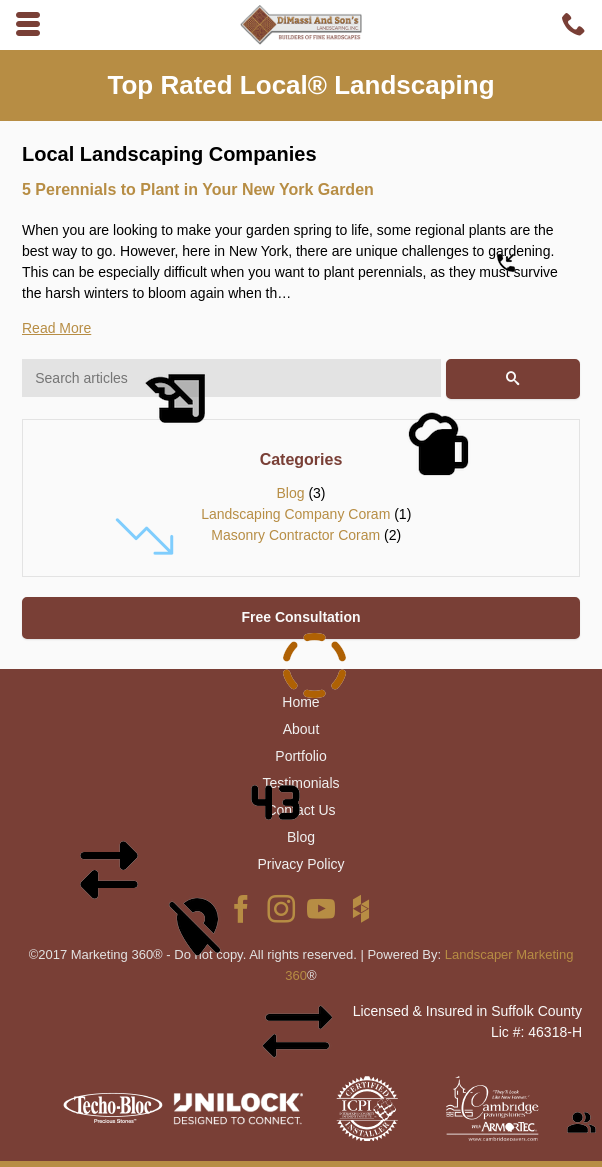 The height and width of the screenshot is (1167, 602). What do you see at coordinates (438, 445) in the screenshot?
I see `find nearby bars or pubs` at bounding box center [438, 445].